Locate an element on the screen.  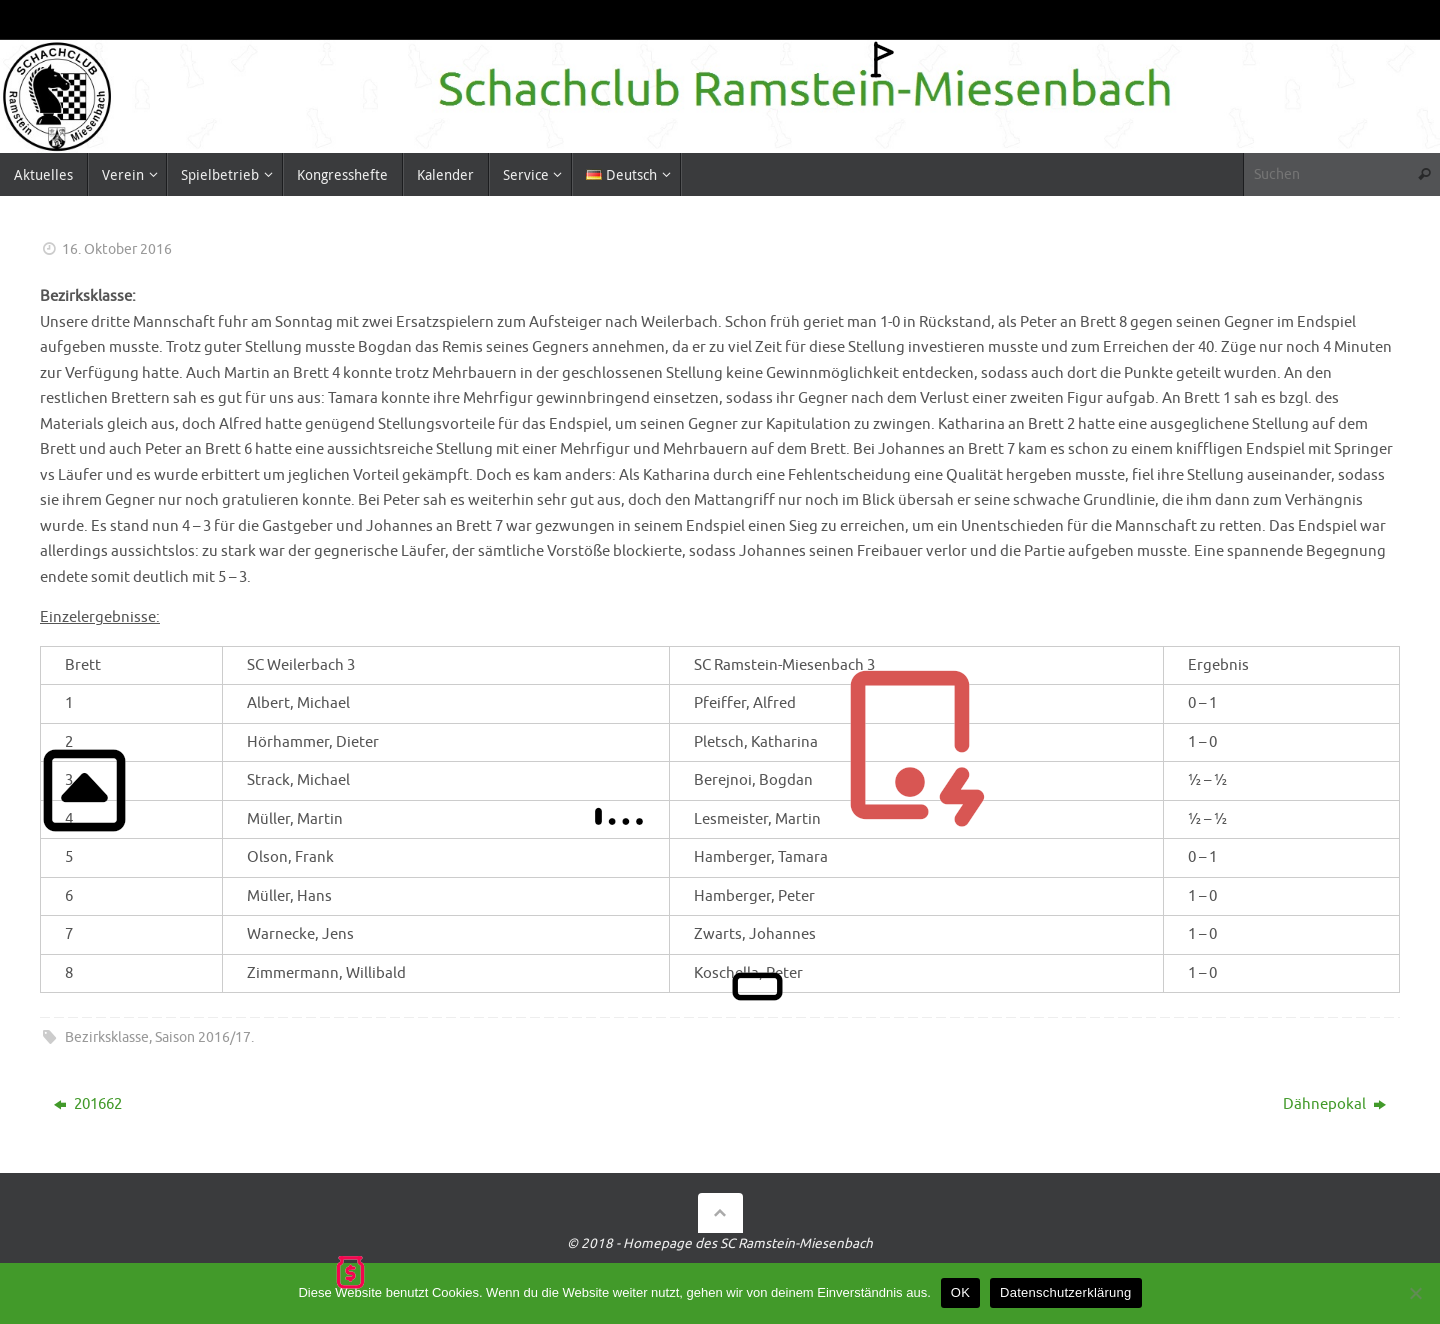
flag or mark an item for follow-up is located at coordinates (879, 59).